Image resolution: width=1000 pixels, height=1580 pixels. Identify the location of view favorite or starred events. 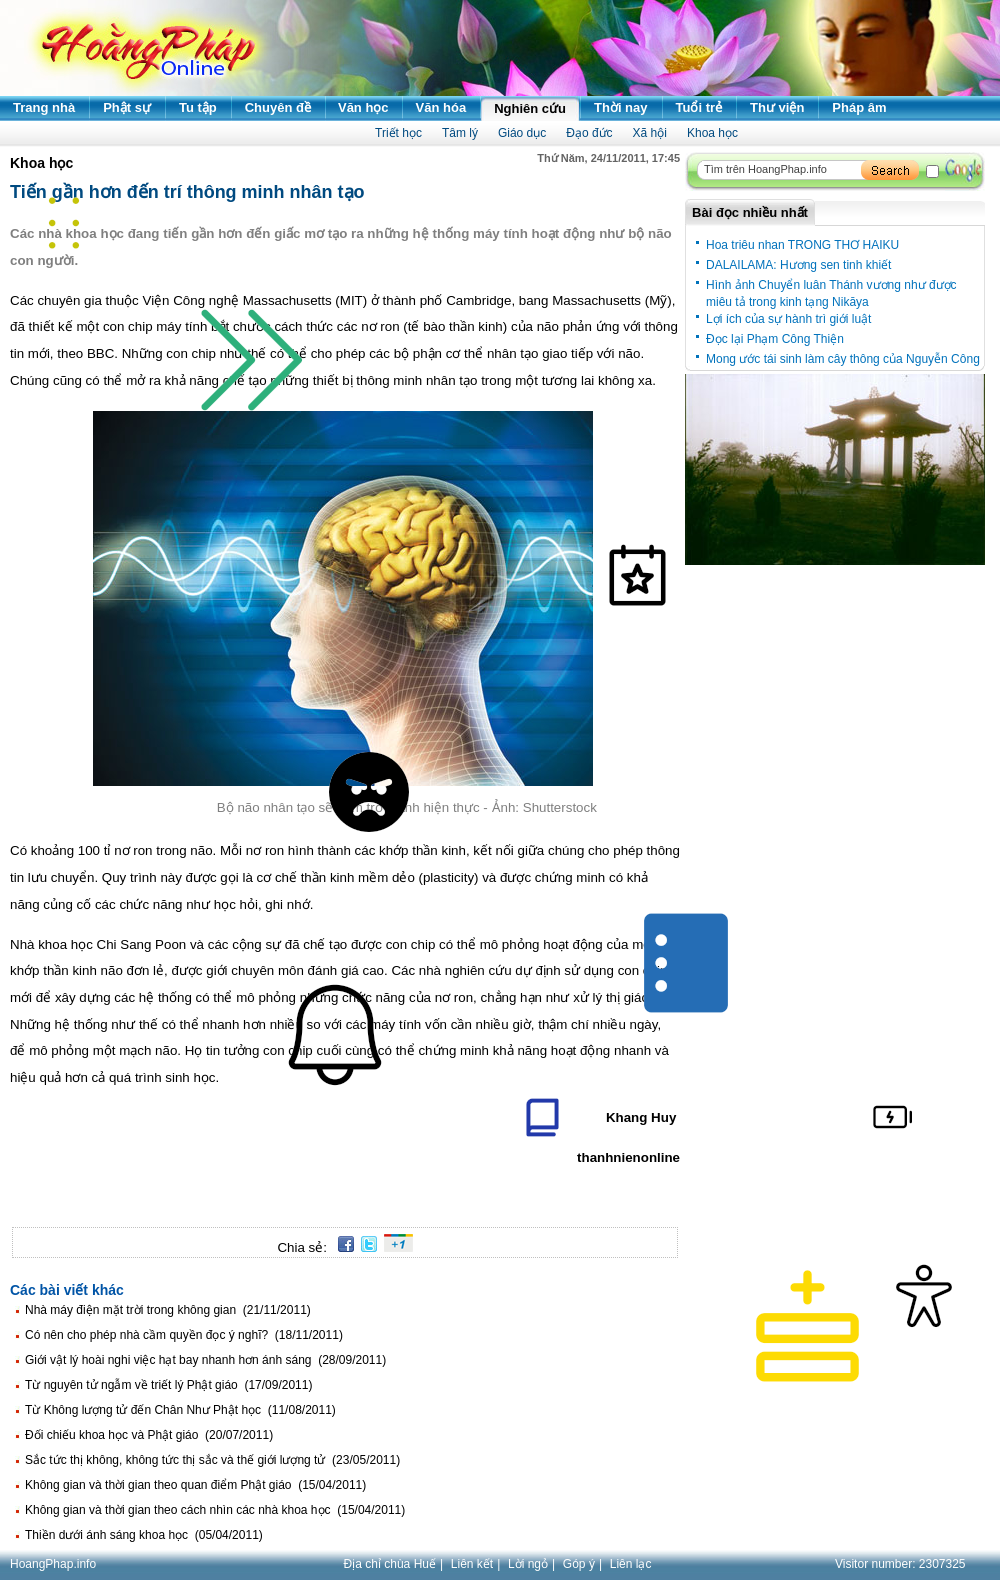
(637, 577).